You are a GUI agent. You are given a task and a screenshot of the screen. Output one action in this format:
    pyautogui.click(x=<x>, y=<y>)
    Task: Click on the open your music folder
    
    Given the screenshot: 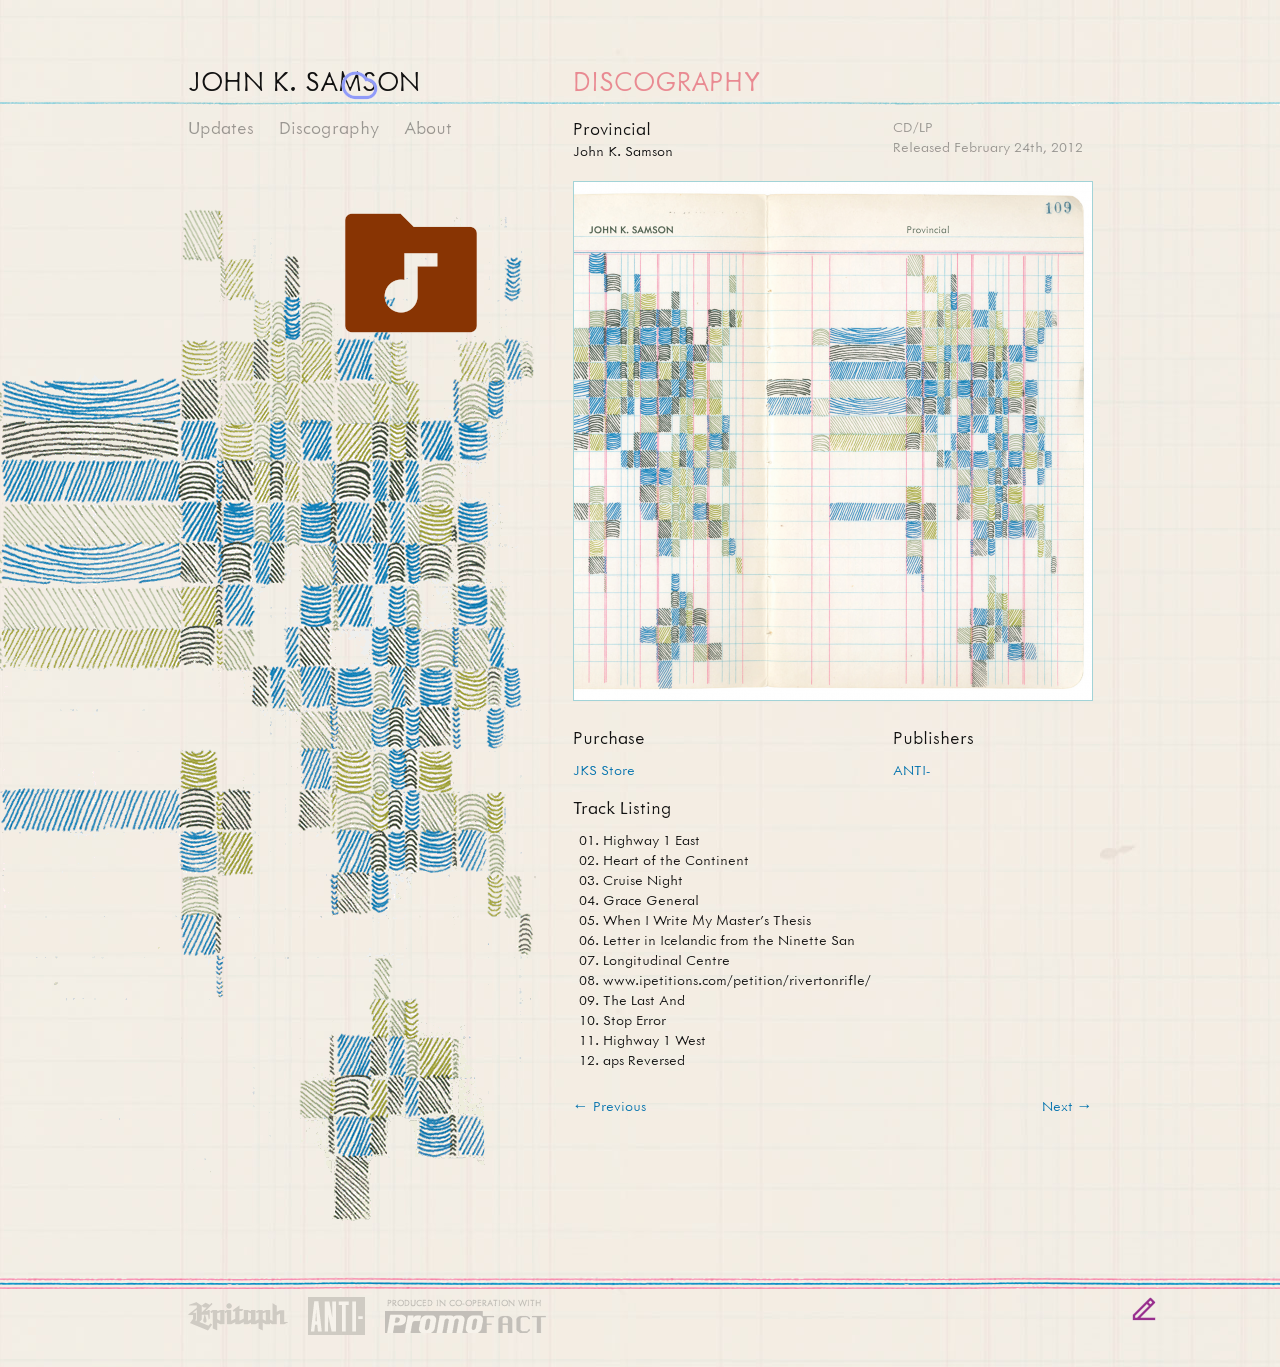 What is the action you would take?
    pyautogui.click(x=411, y=273)
    